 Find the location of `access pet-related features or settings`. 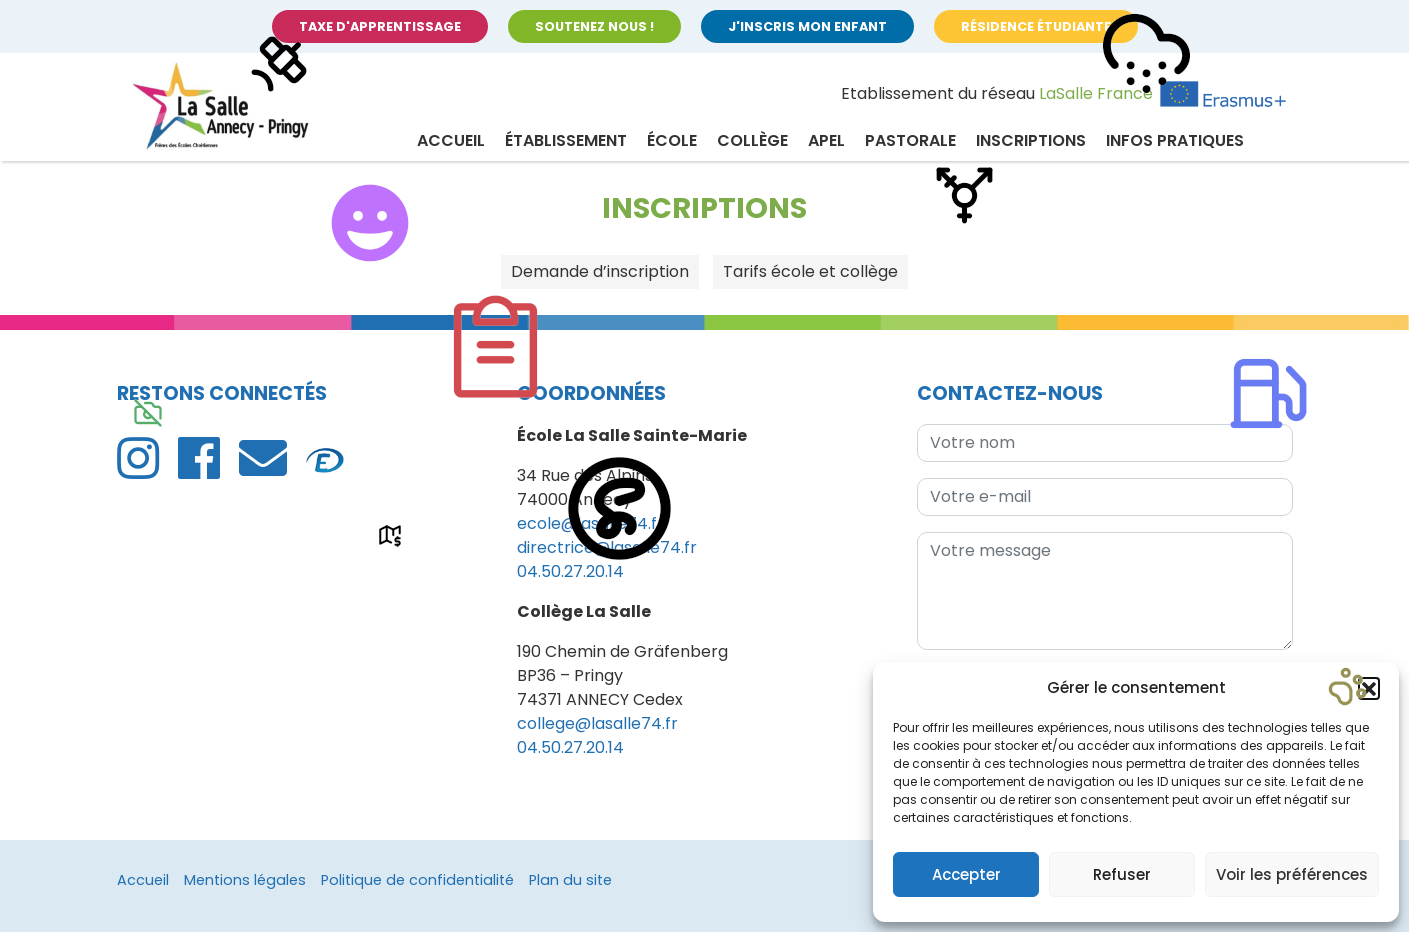

access pet-related features or settings is located at coordinates (1347, 686).